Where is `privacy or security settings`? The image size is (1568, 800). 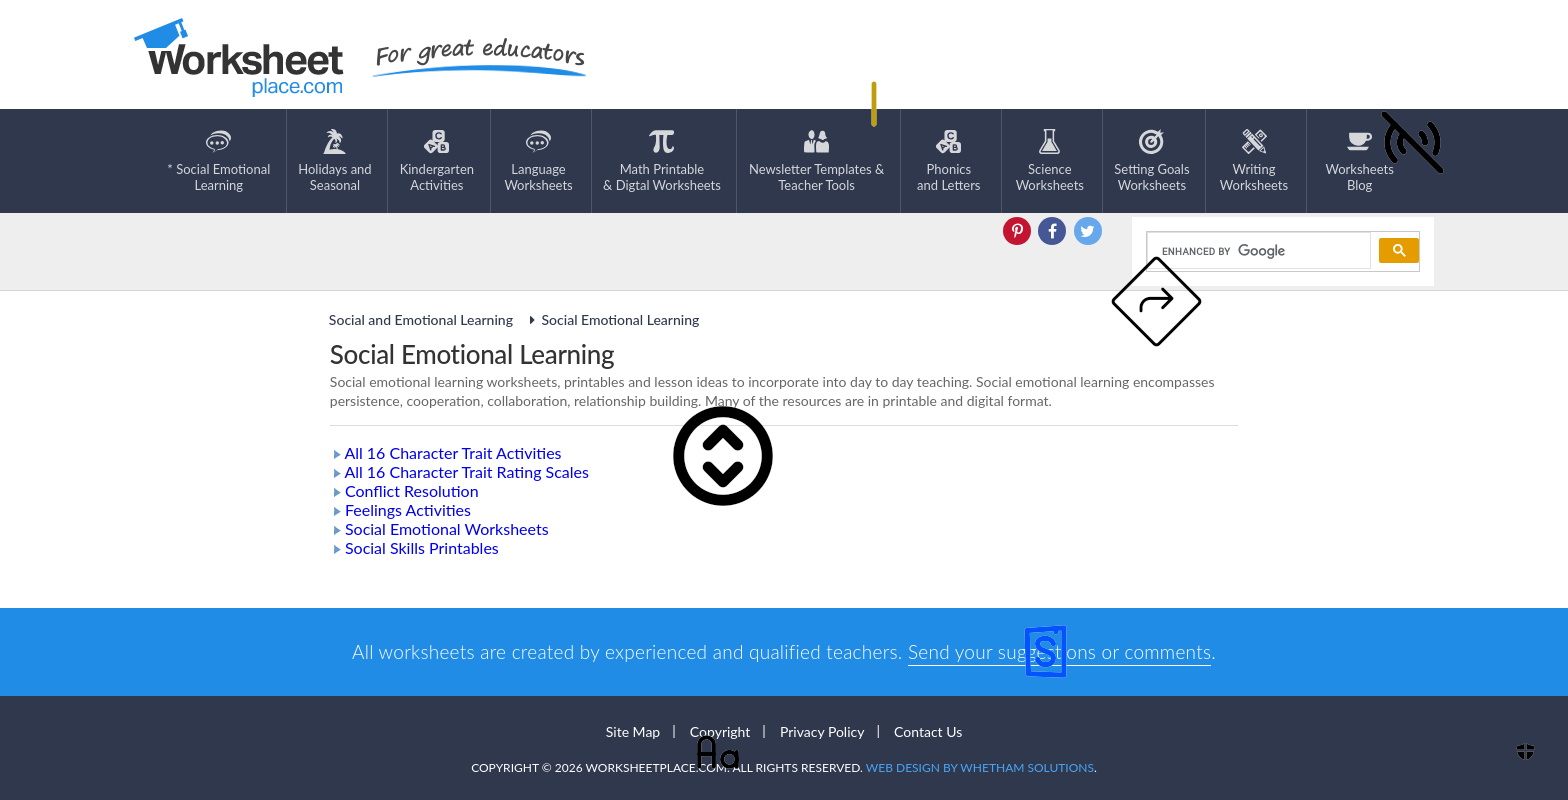
privacy or security settings is located at coordinates (1525, 751).